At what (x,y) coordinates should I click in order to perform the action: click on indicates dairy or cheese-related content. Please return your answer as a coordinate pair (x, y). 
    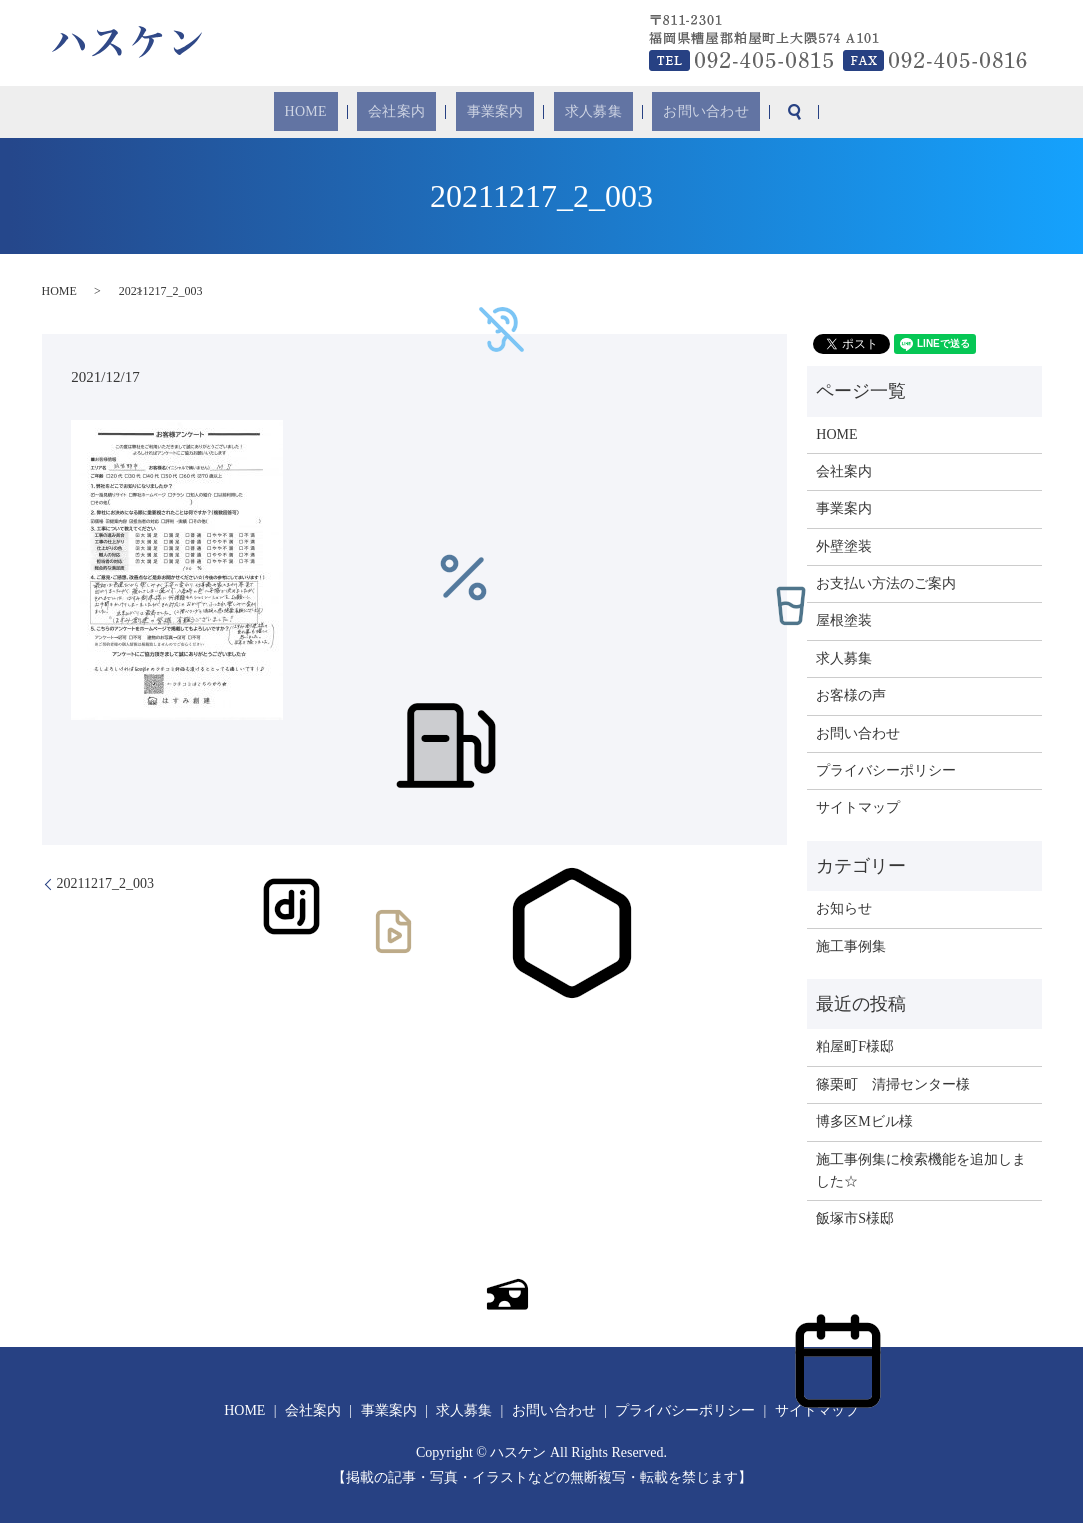
    Looking at the image, I should click on (507, 1296).